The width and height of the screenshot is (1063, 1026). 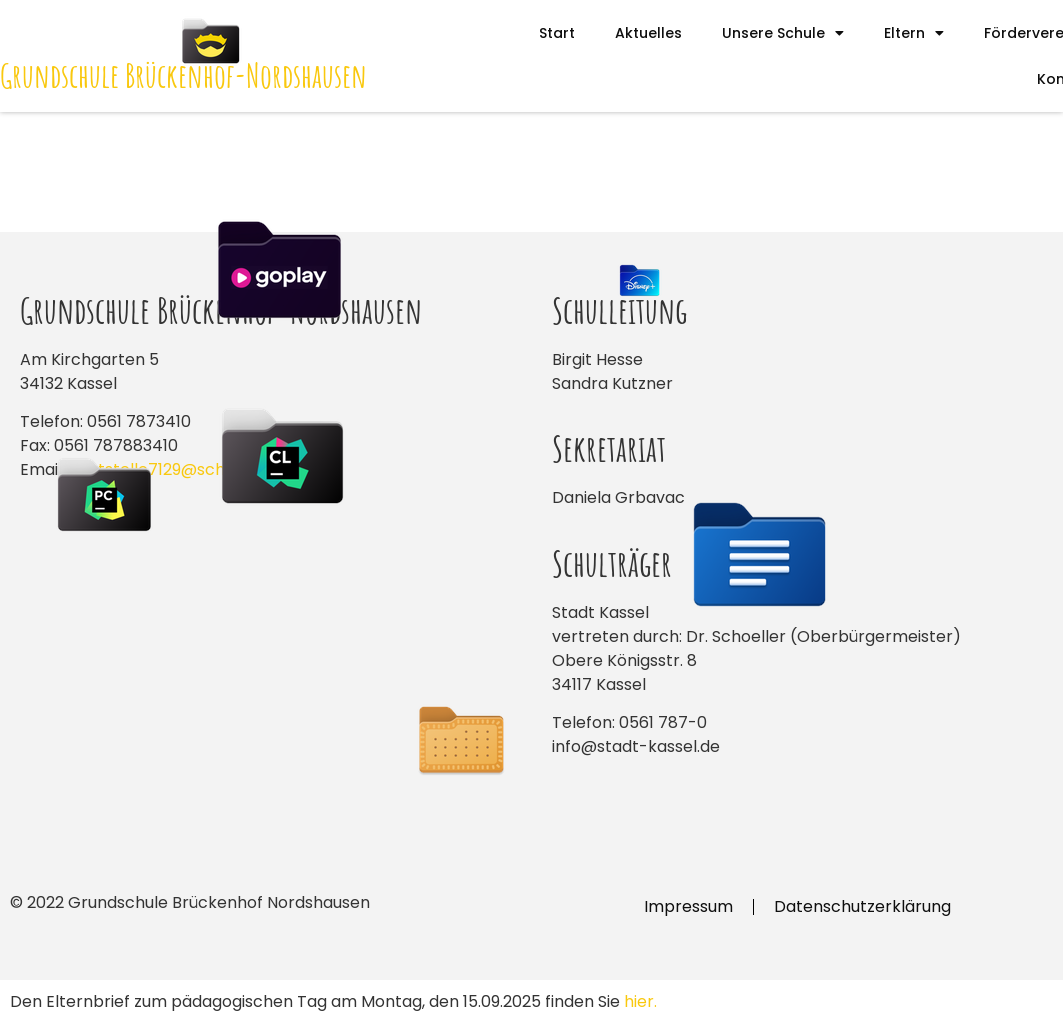 What do you see at coordinates (282, 459) in the screenshot?
I see `open CLion project folder` at bounding box center [282, 459].